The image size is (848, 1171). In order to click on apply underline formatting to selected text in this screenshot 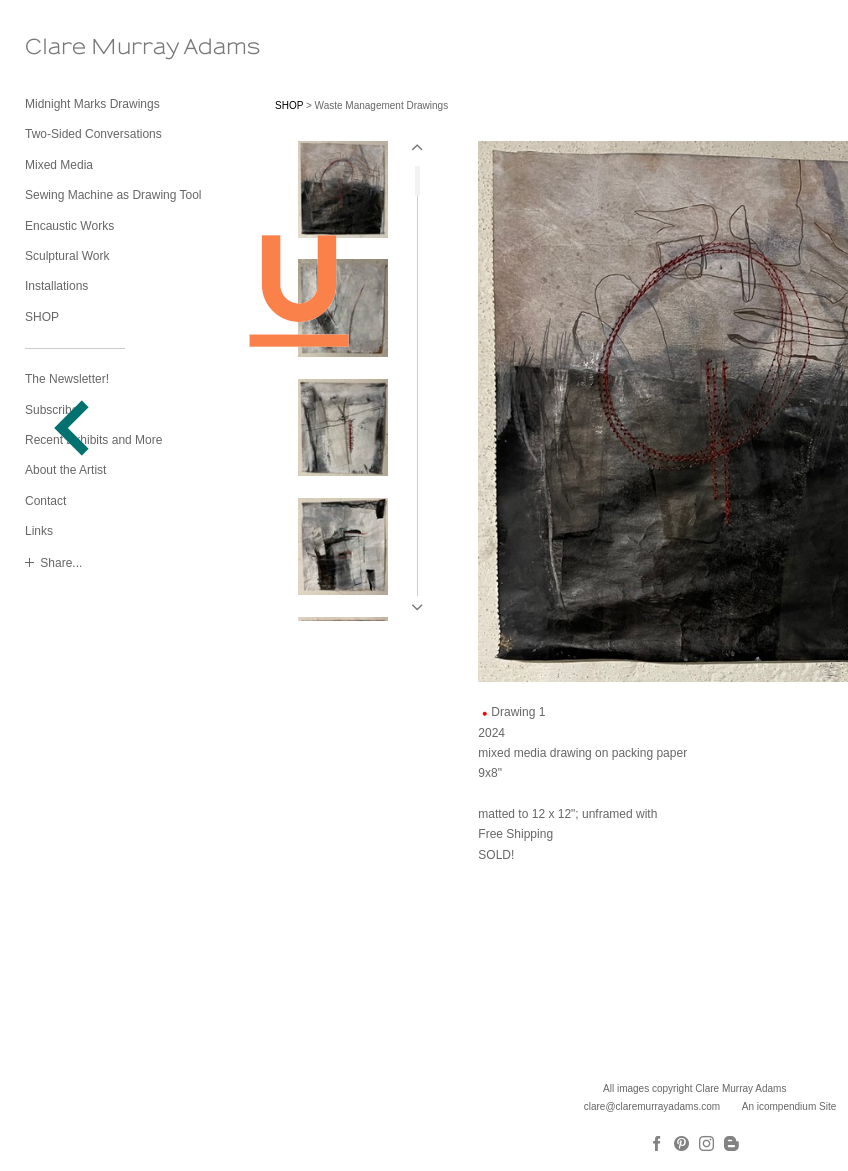, I will do `click(299, 291)`.